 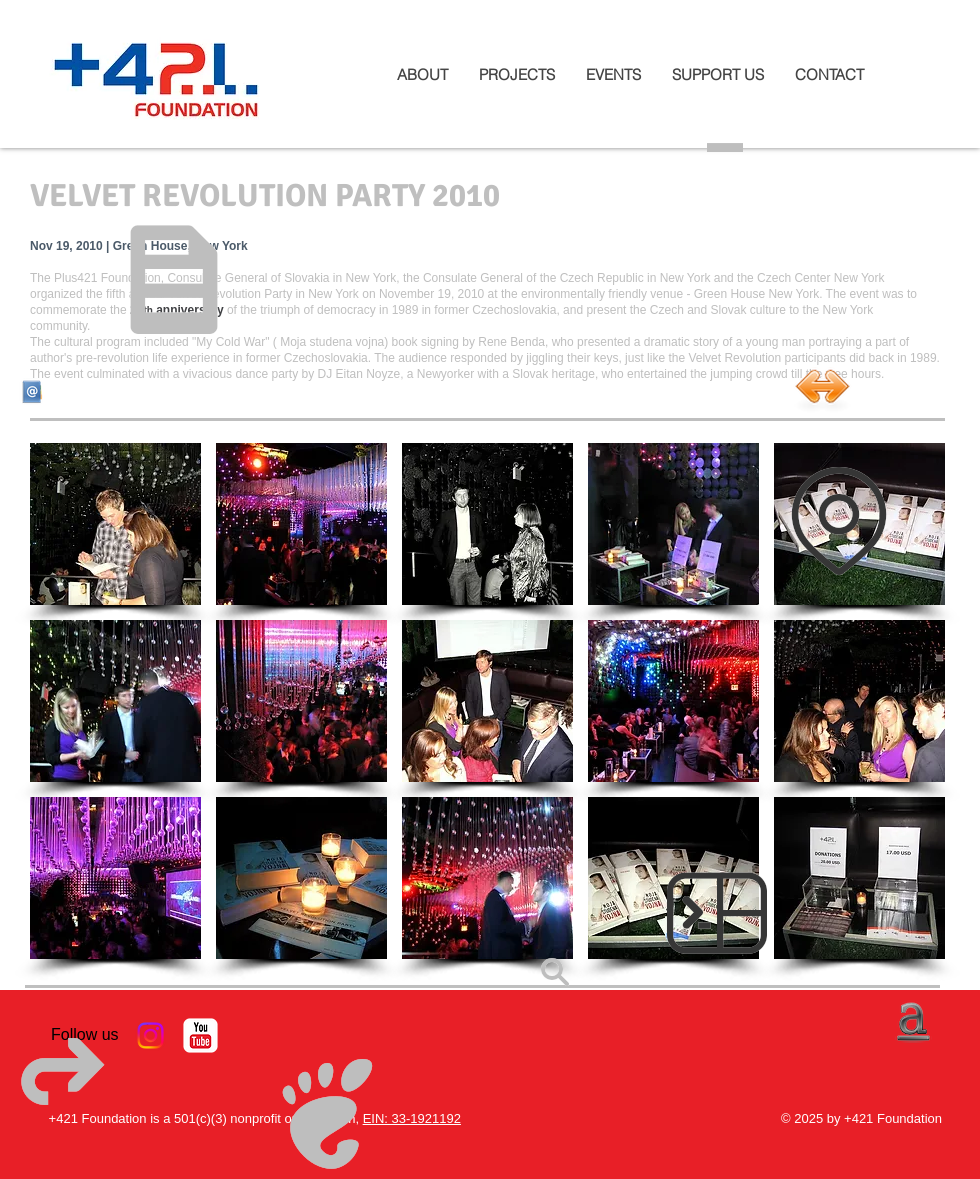 What do you see at coordinates (324, 1114) in the screenshot?
I see `access the GNOME desktop home or start menu` at bounding box center [324, 1114].